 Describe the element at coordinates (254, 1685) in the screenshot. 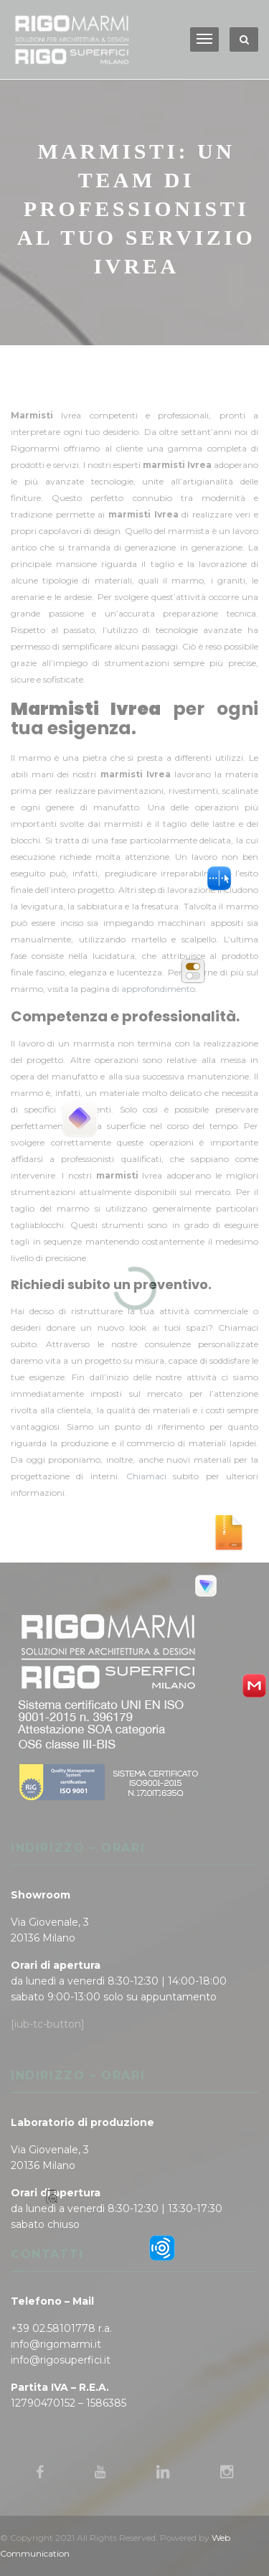

I see `open the MEGA cloud storage app` at that location.